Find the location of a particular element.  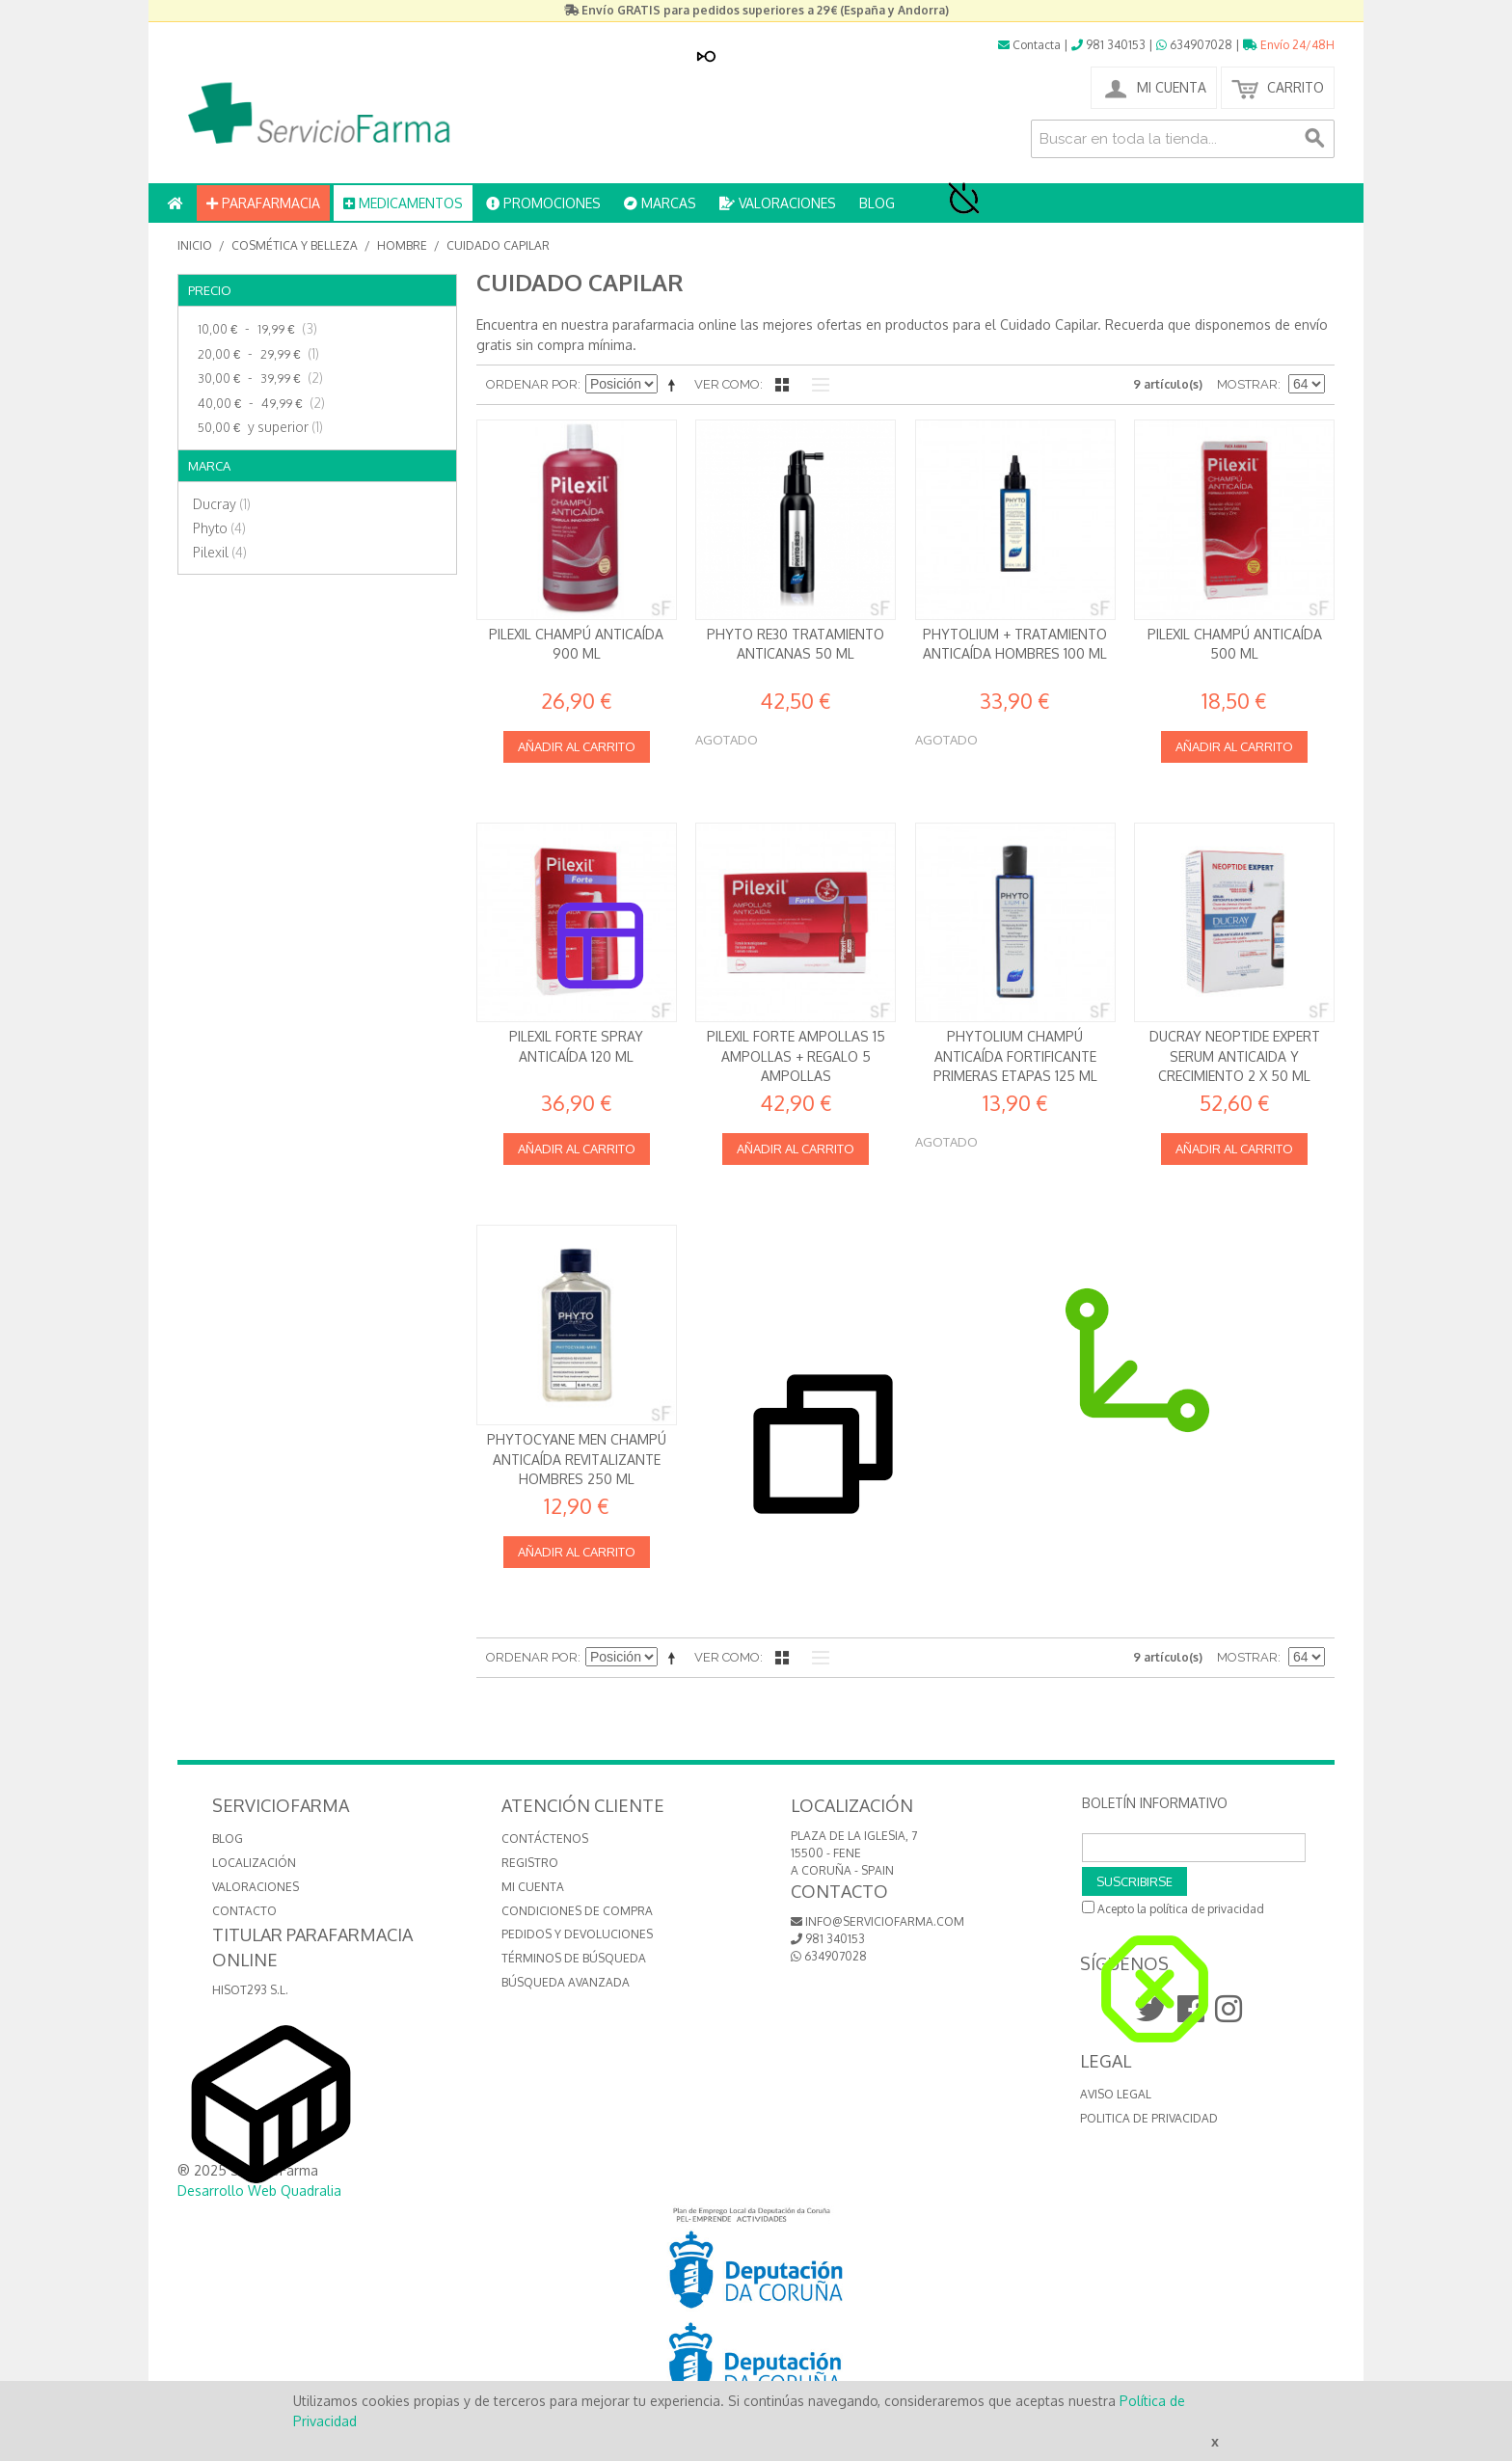

select third gender or non-binary option is located at coordinates (706, 56).